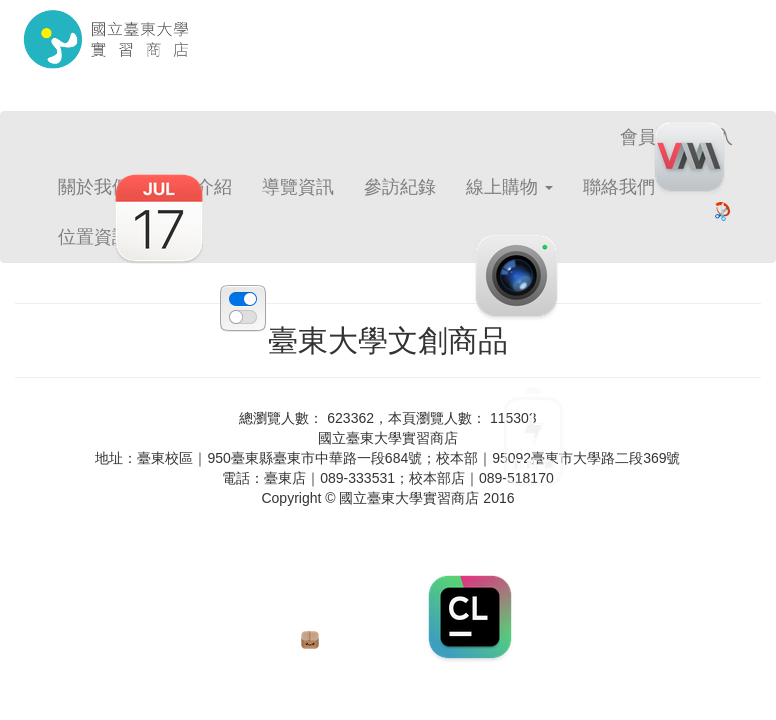  Describe the element at coordinates (516, 275) in the screenshot. I see `access webcam settings` at that location.